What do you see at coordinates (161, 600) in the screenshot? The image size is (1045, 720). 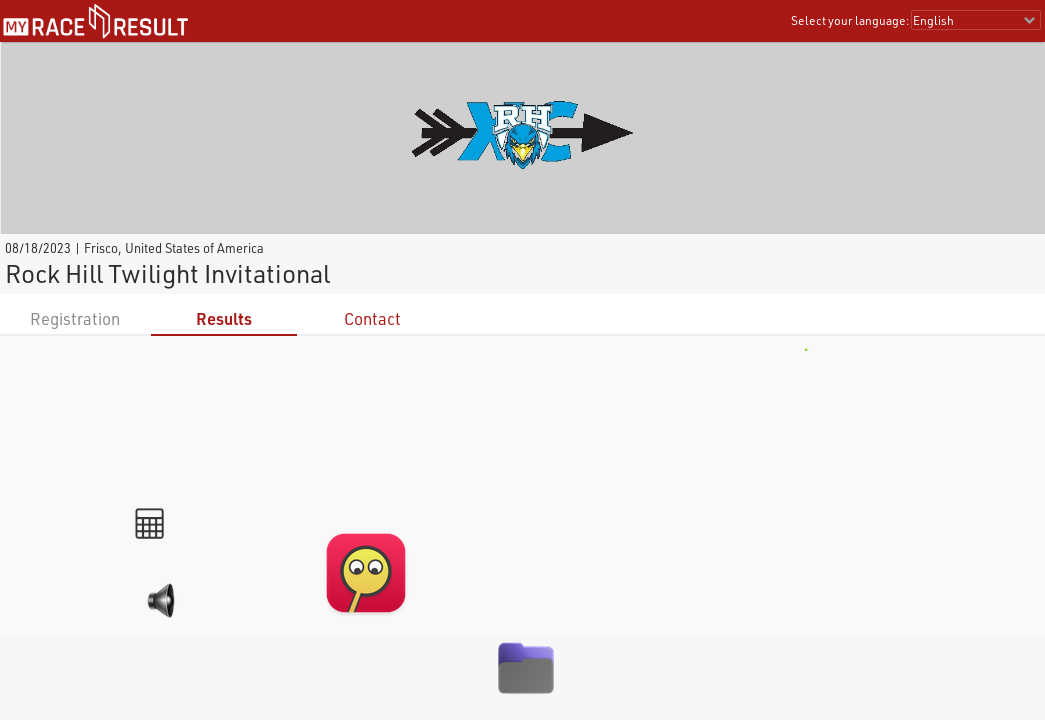 I see `access audio library in iMovie` at bounding box center [161, 600].